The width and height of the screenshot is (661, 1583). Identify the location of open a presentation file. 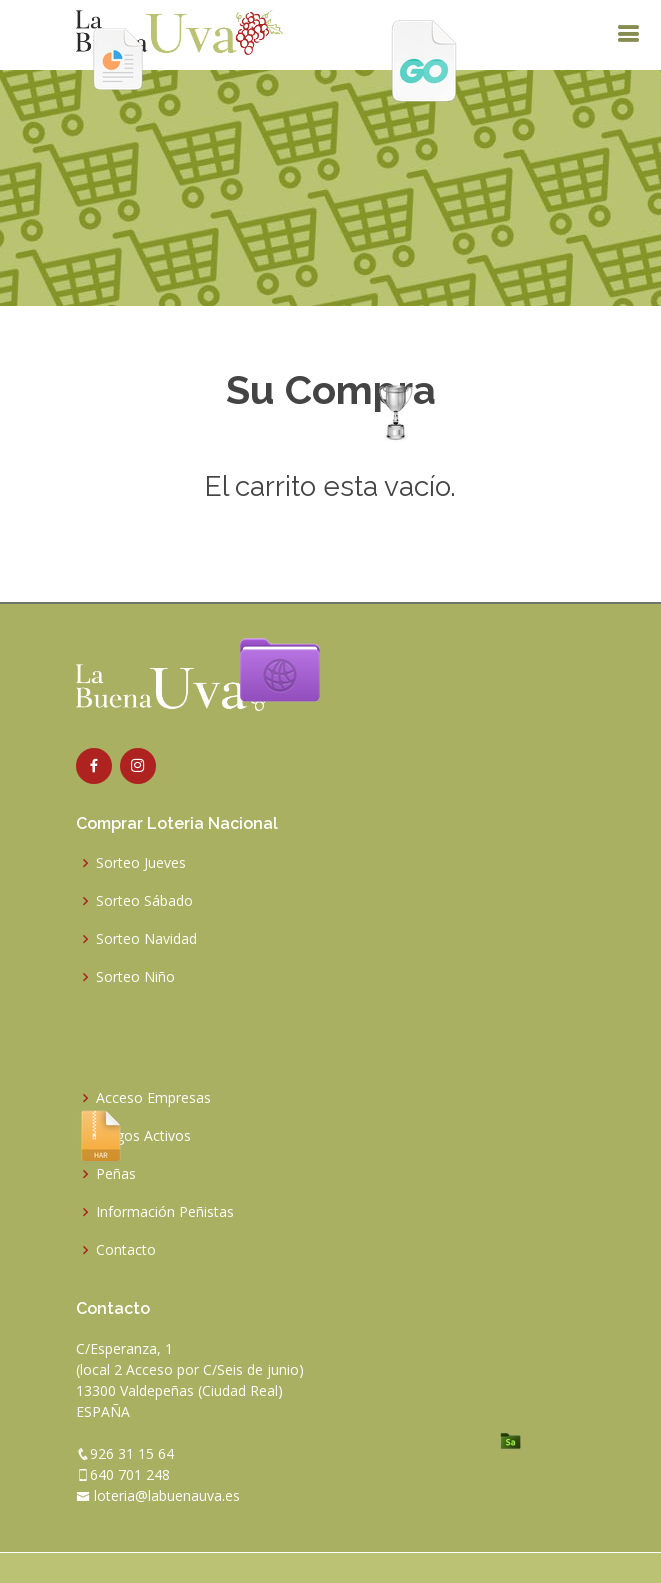
(118, 59).